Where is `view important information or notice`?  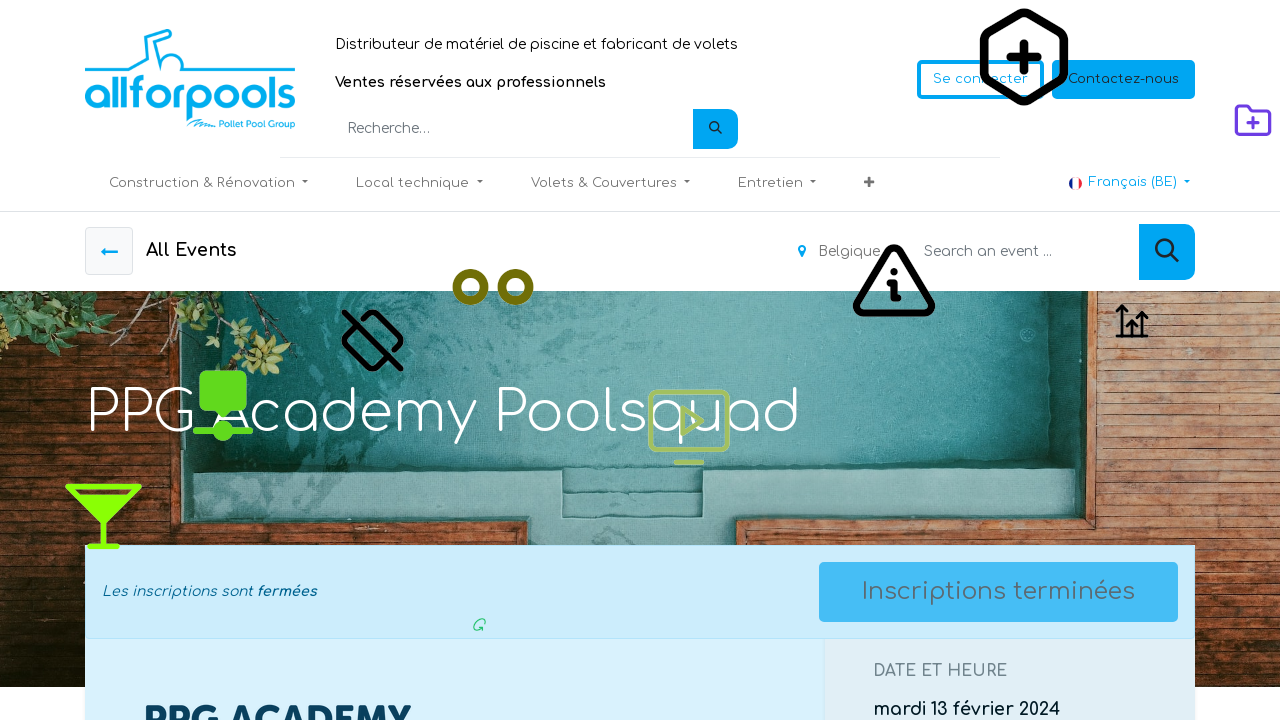
view important information or notice is located at coordinates (894, 283).